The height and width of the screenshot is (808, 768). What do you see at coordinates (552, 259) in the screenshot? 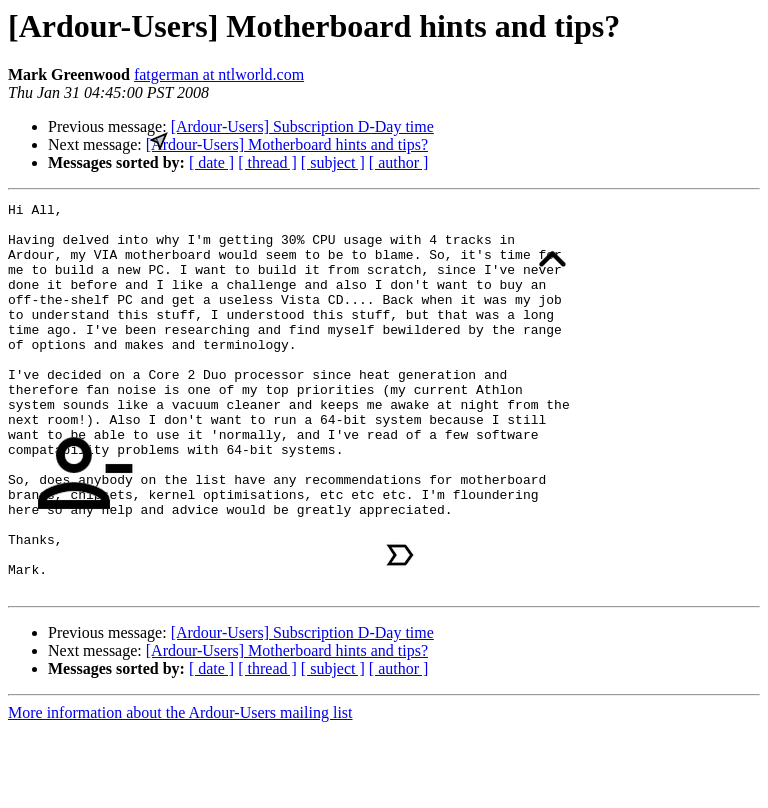
I see `collapse an expanded section` at bounding box center [552, 259].